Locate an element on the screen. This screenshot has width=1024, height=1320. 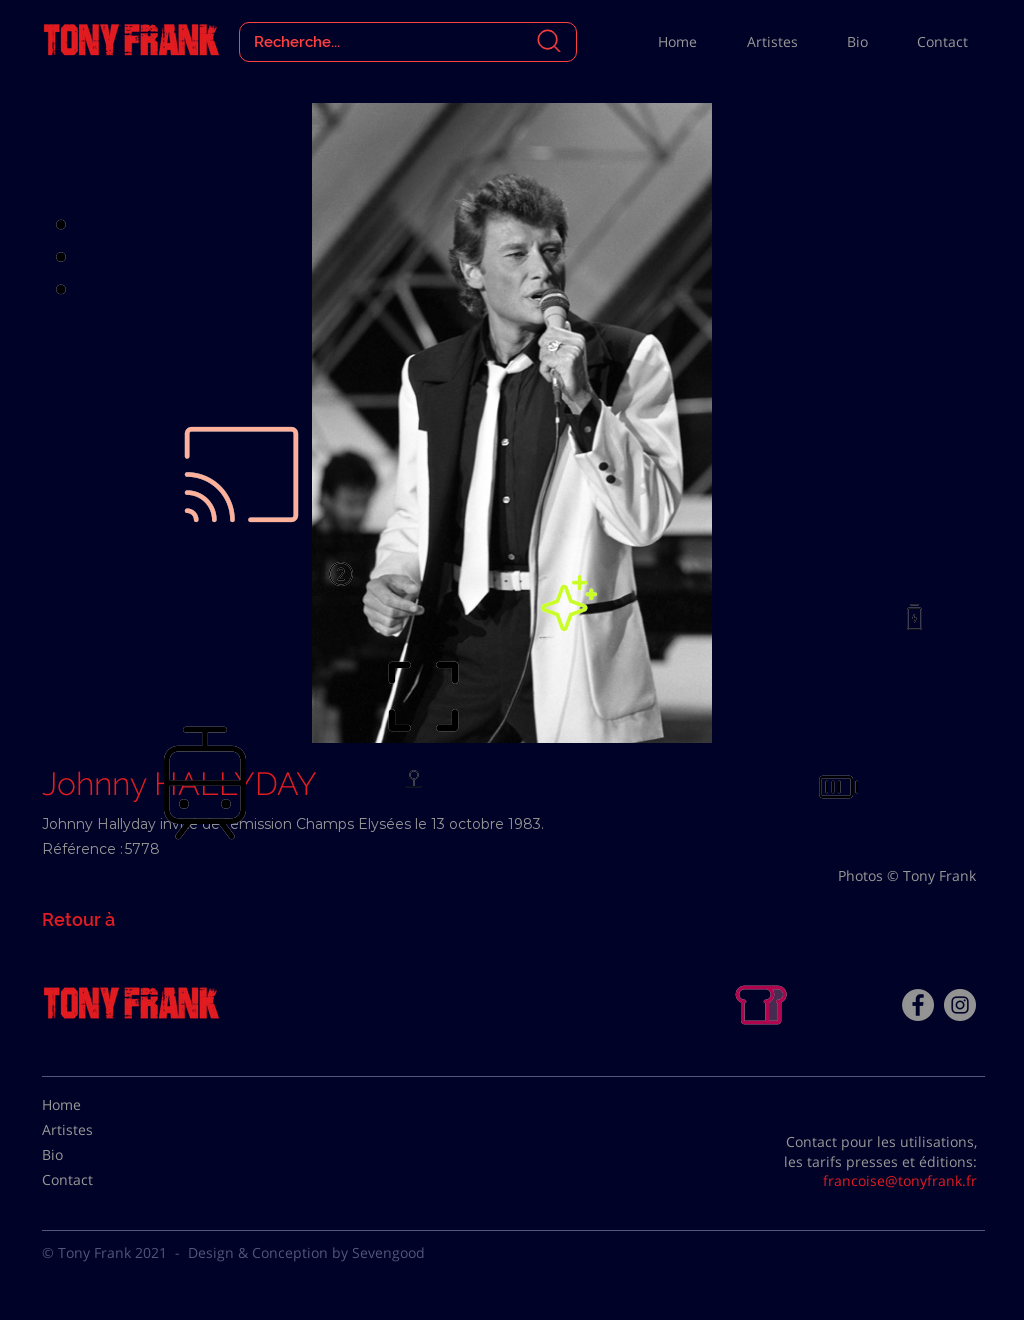
access public transit or tram routes is located at coordinates (205, 783).